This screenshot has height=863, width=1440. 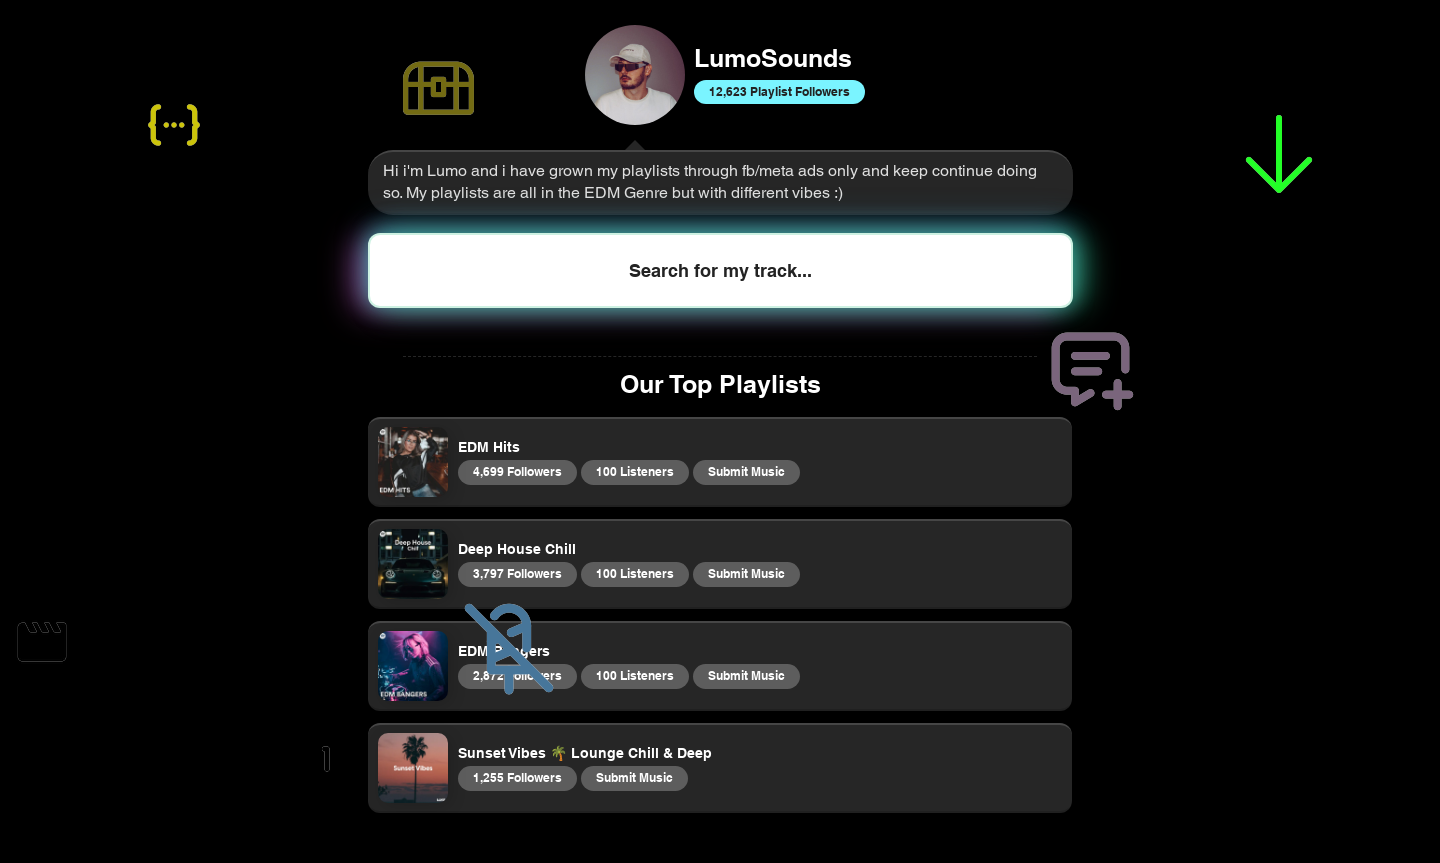 I want to click on scroll down or view more content, so click(x=1279, y=154).